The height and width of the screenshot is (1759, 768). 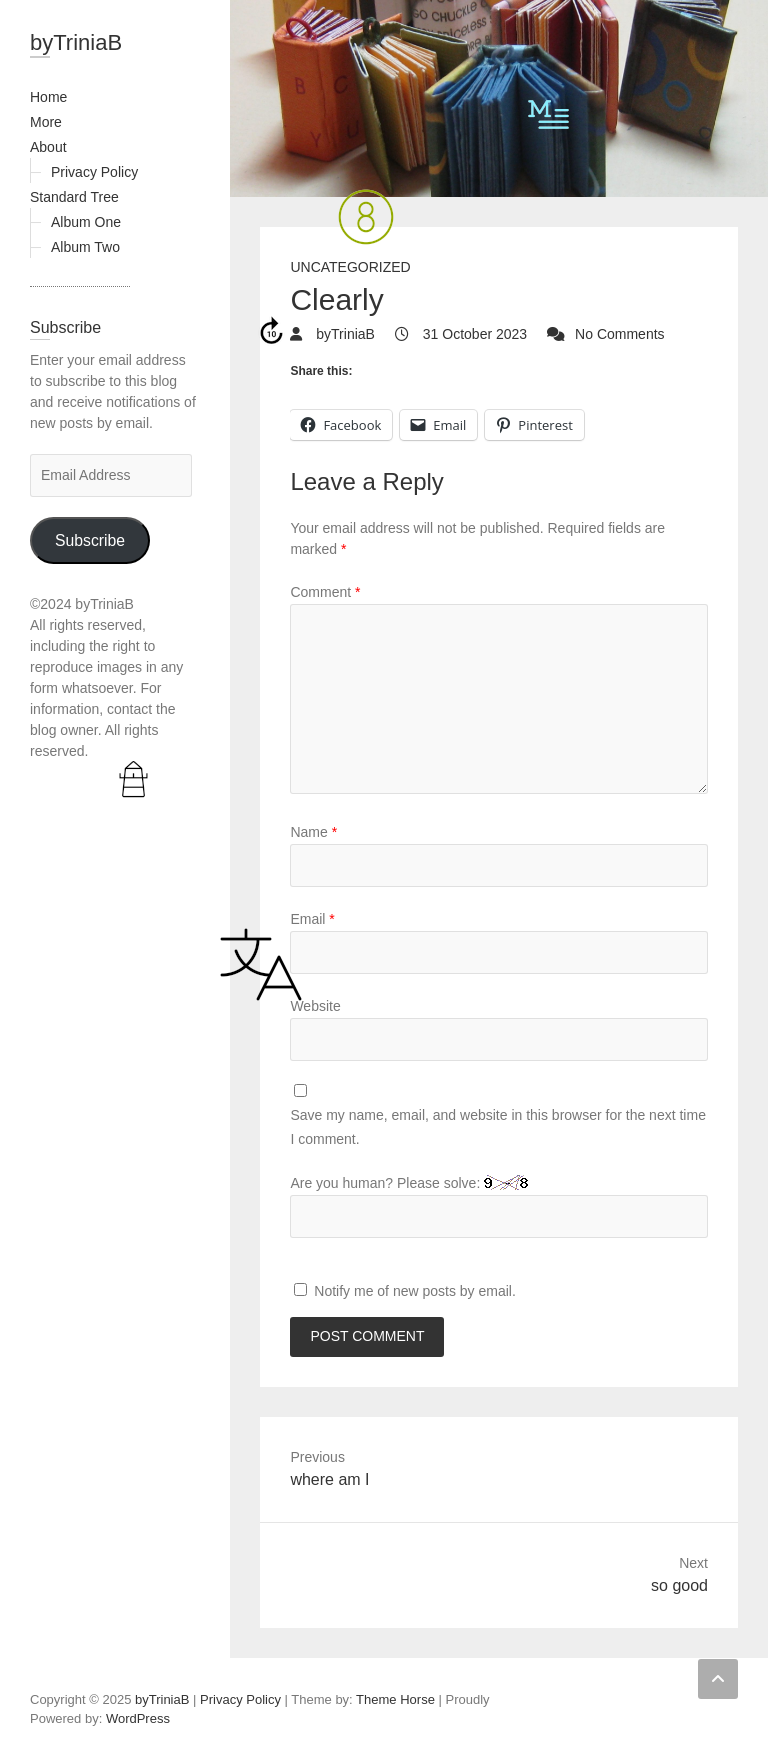 What do you see at coordinates (133, 780) in the screenshot?
I see `access navigation or guidance features` at bounding box center [133, 780].